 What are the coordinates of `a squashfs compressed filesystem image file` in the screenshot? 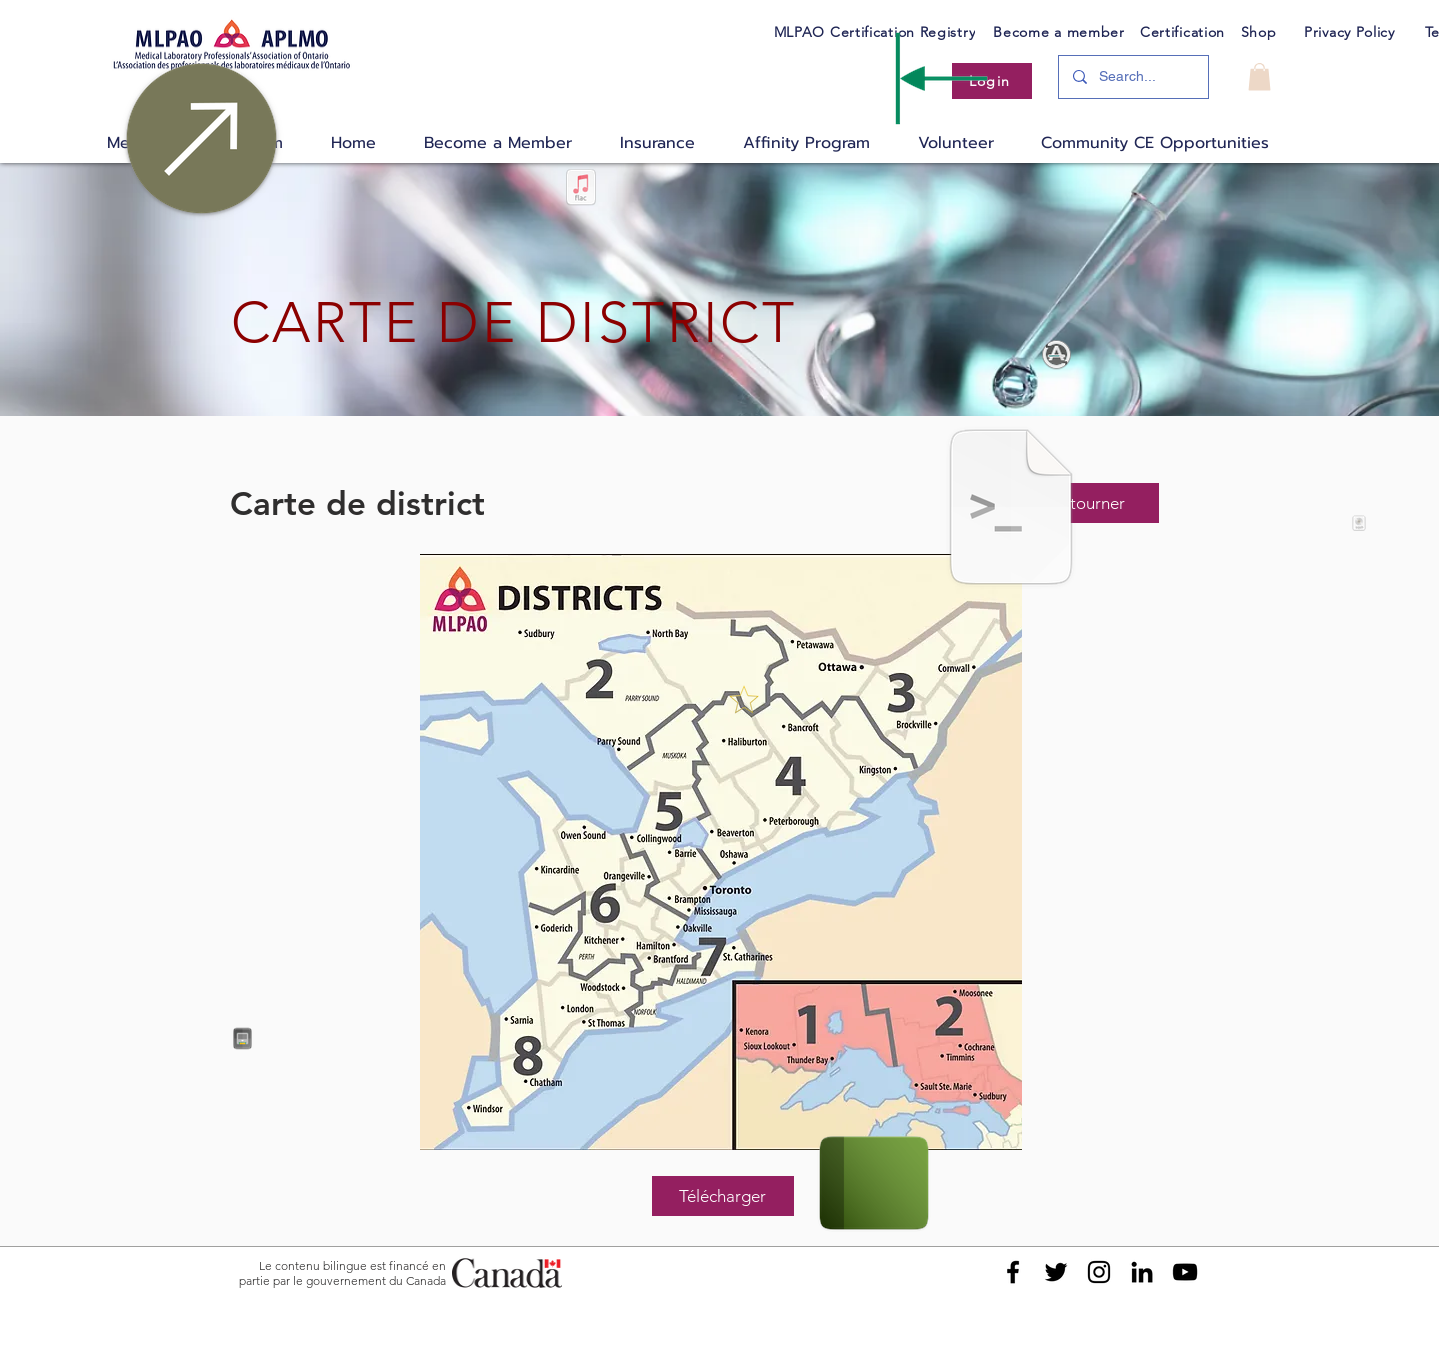 It's located at (1359, 523).